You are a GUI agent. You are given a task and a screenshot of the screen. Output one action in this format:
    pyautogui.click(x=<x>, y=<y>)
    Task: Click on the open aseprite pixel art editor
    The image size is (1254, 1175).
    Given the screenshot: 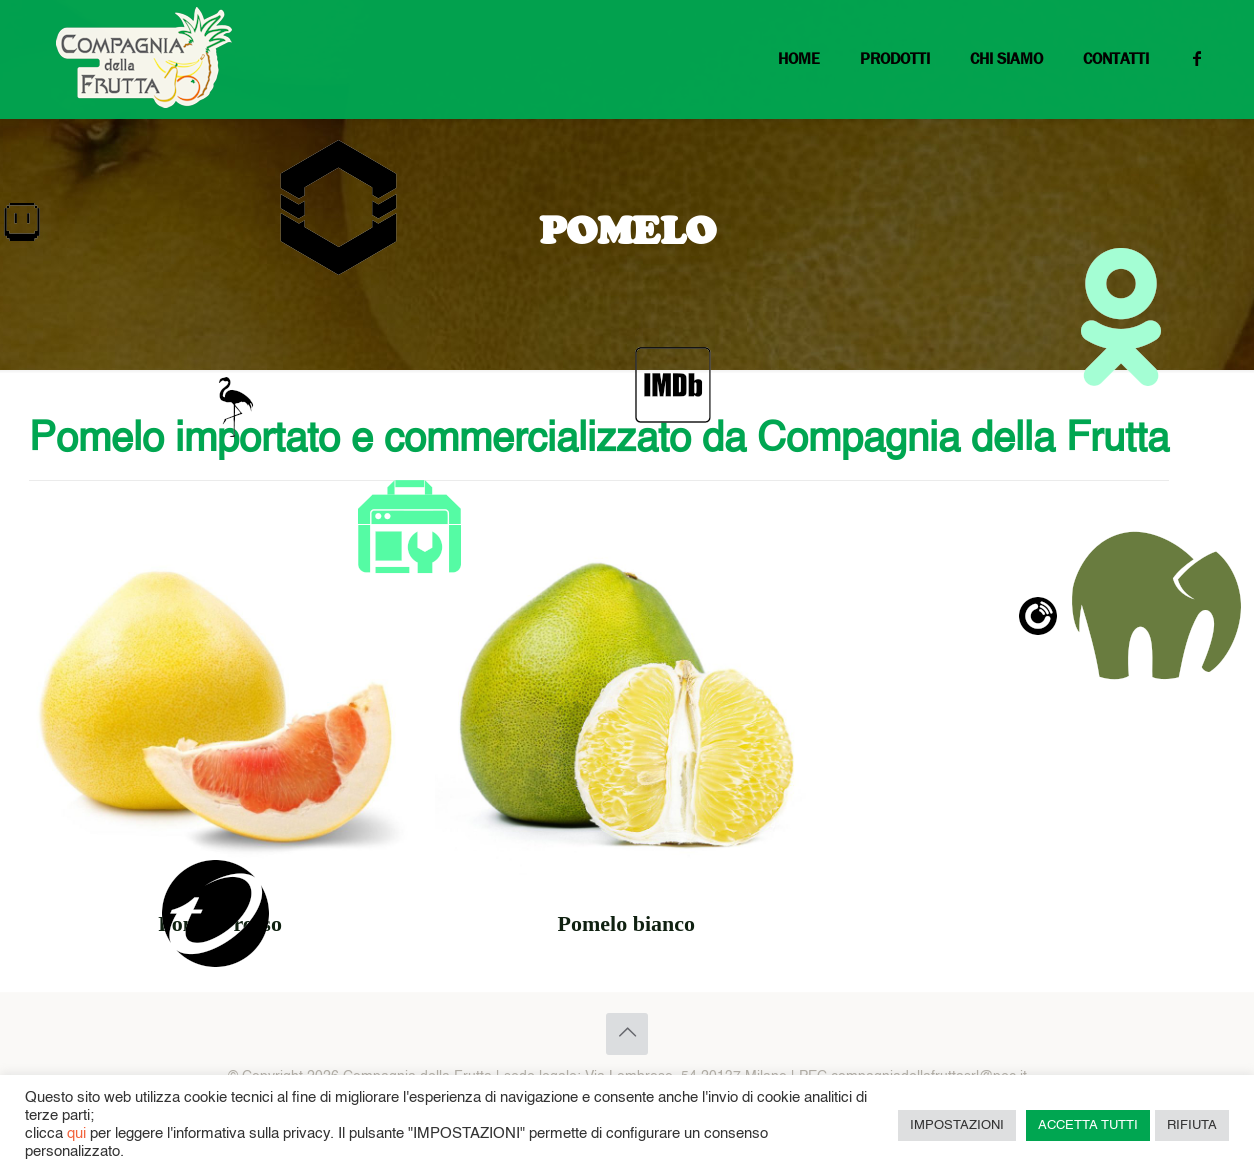 What is the action you would take?
    pyautogui.click(x=22, y=222)
    